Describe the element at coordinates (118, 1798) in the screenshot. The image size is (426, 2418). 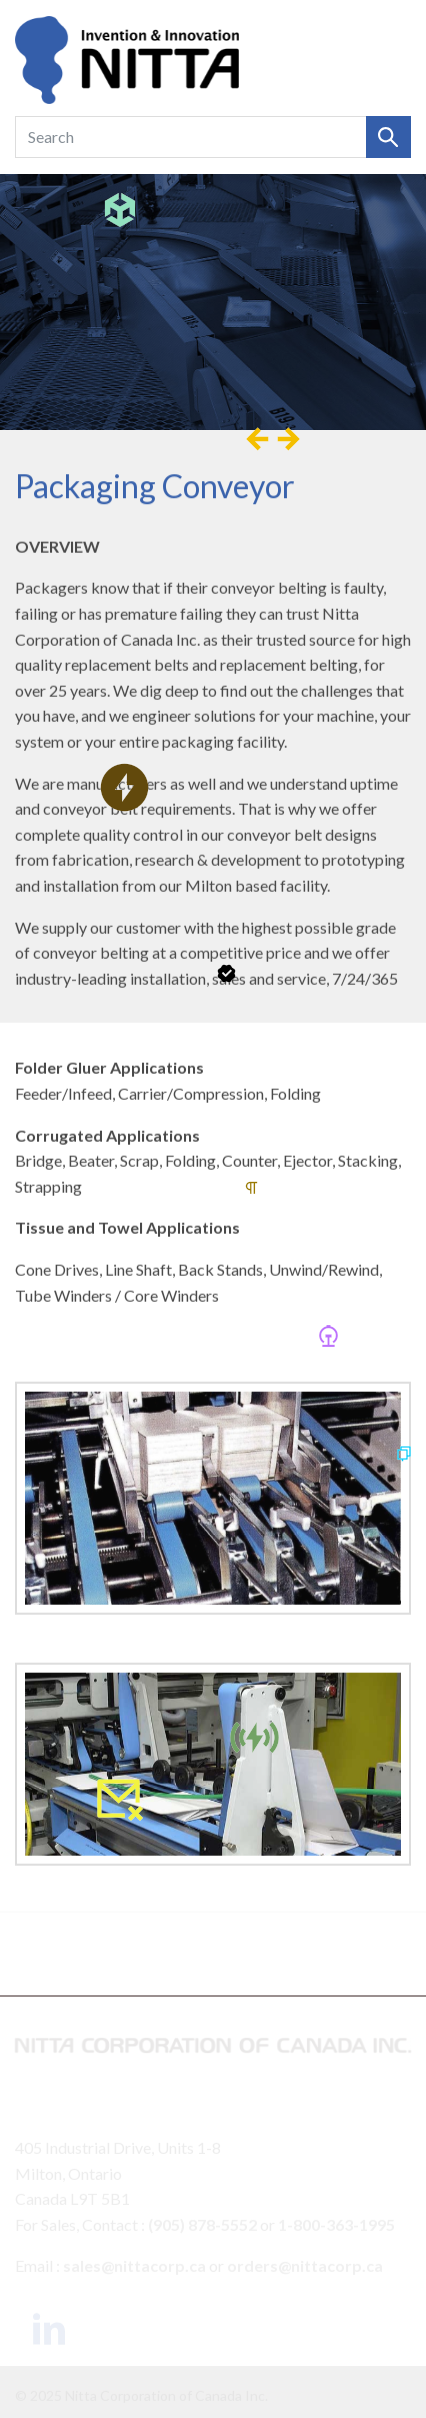
I see `close or dismiss an email` at that location.